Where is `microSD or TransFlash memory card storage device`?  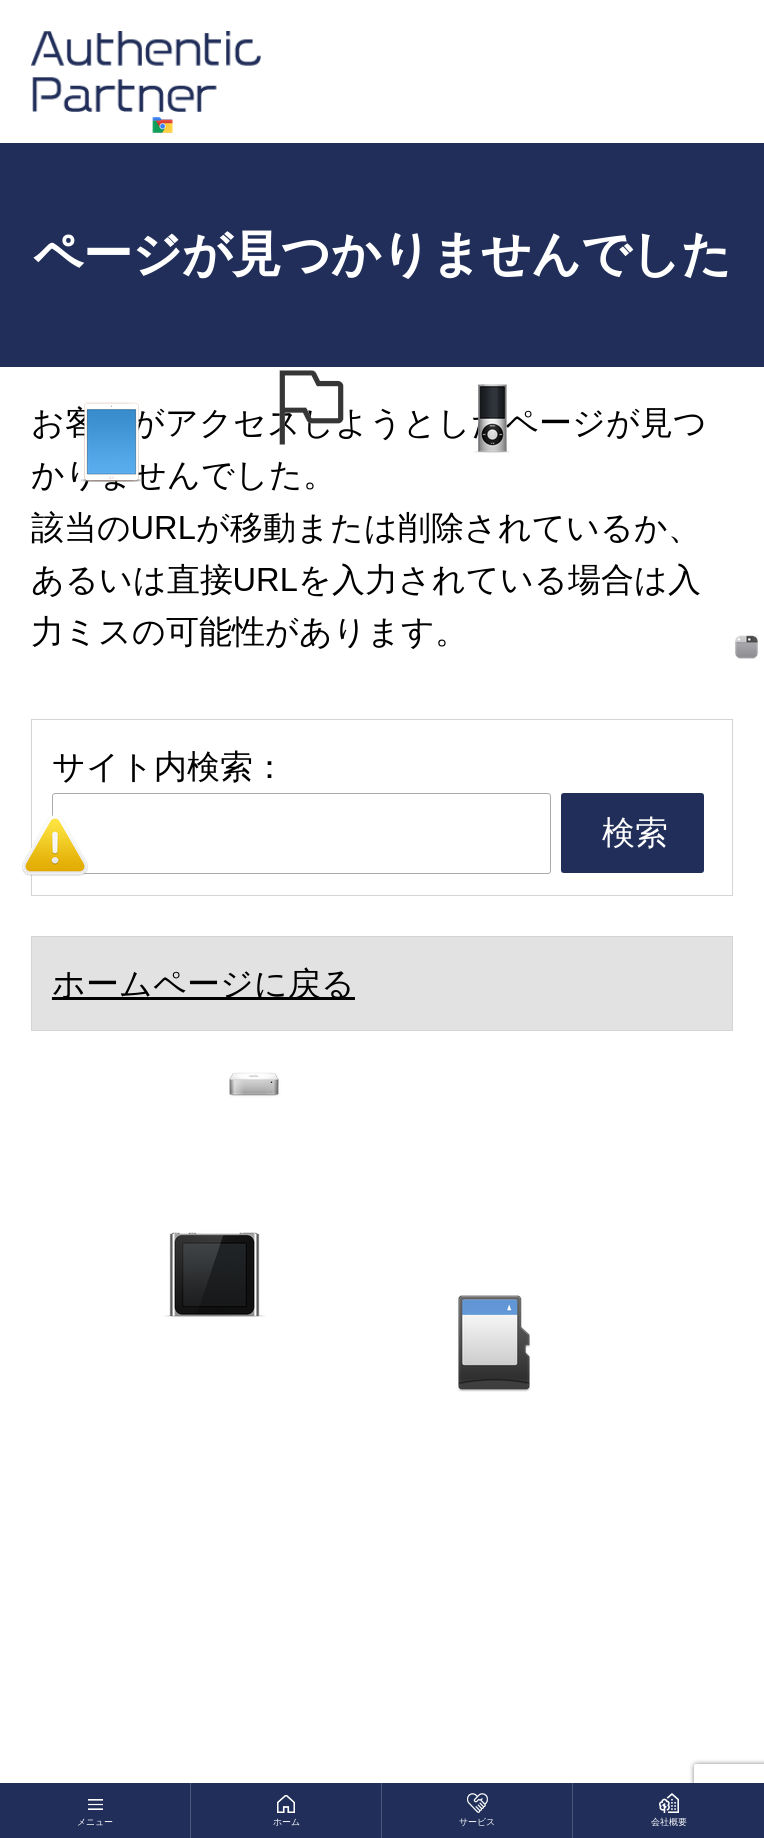
microSD or TransFlash memory card storage device is located at coordinates (495, 1343).